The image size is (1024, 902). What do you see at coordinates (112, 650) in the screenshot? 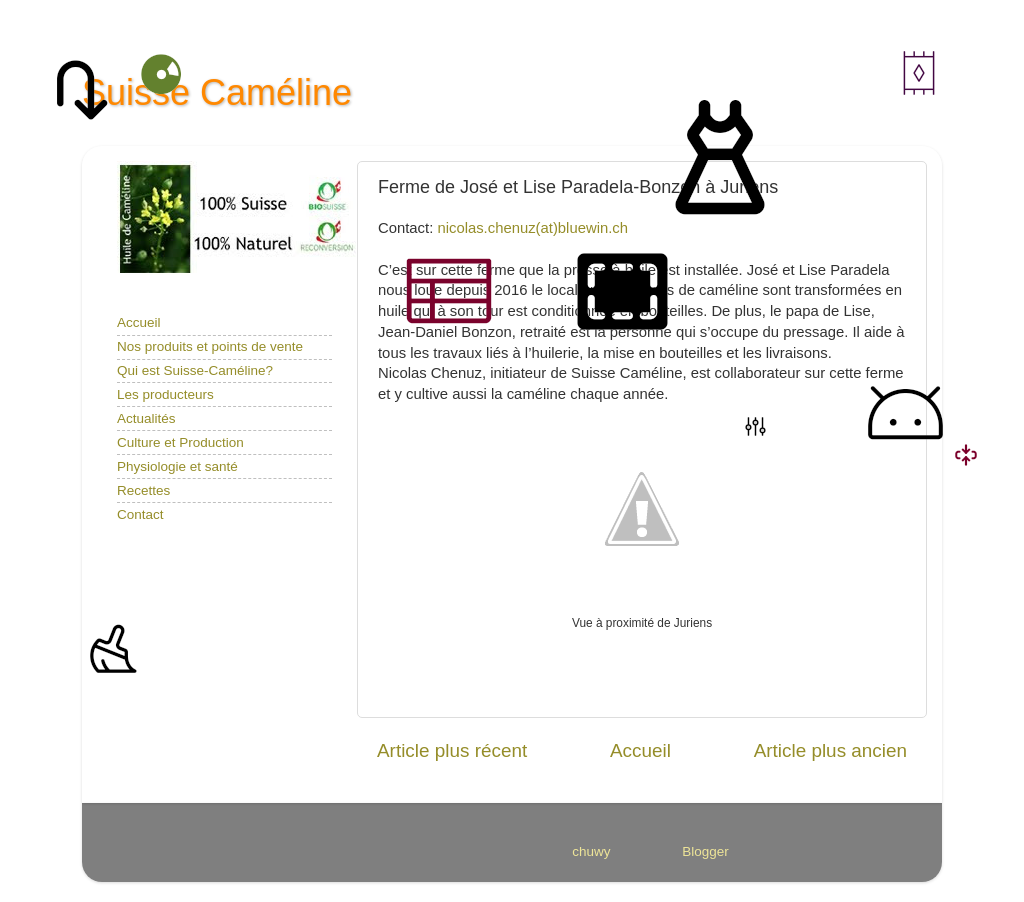
I see `clear or clean up items` at bounding box center [112, 650].